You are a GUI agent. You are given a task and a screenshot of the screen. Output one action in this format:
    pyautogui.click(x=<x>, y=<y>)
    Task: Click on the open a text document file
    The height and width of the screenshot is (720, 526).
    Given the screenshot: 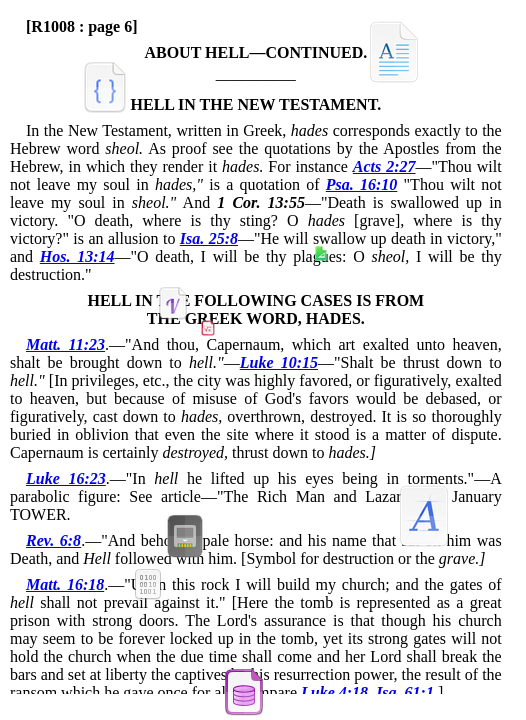 What is the action you would take?
    pyautogui.click(x=394, y=52)
    